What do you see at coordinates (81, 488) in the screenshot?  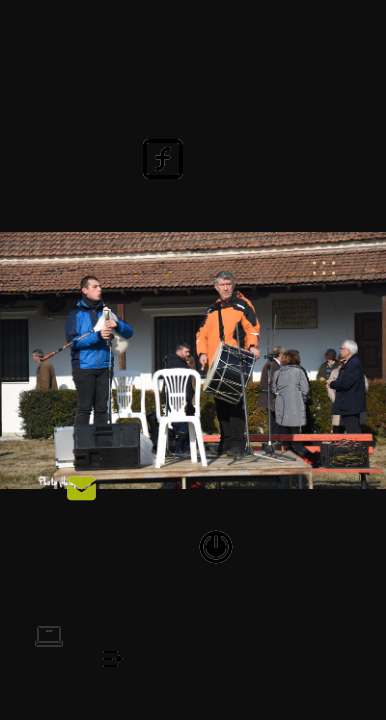 I see `open your inbox or messages` at bounding box center [81, 488].